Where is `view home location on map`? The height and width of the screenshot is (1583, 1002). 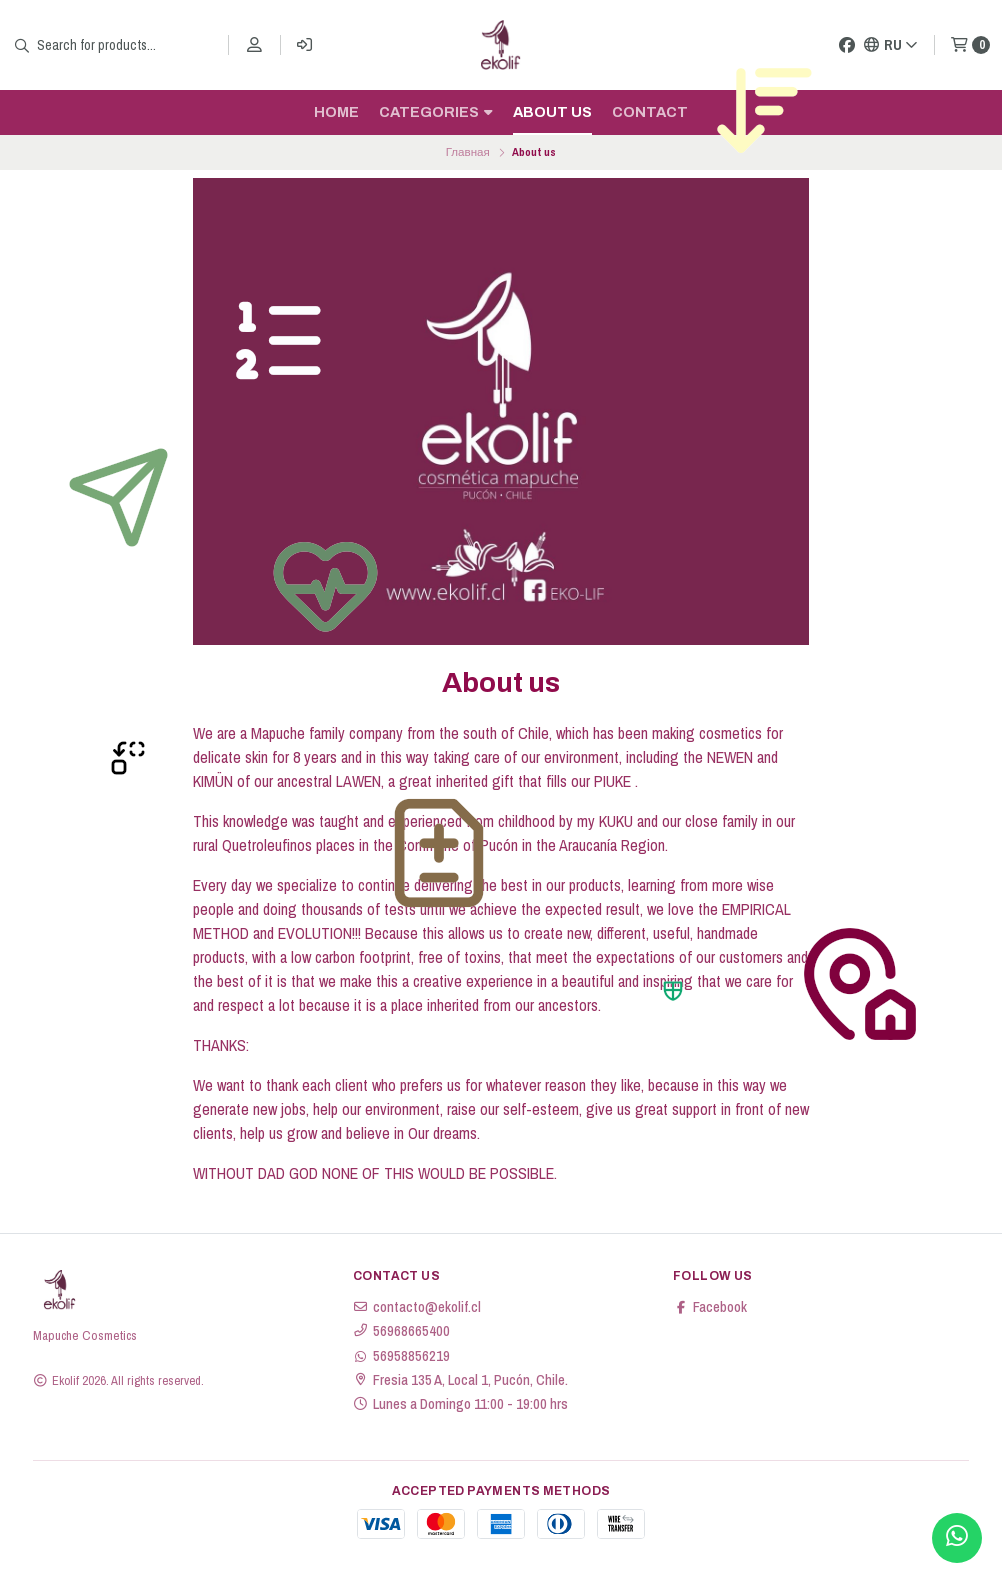
view home location on map is located at coordinates (860, 984).